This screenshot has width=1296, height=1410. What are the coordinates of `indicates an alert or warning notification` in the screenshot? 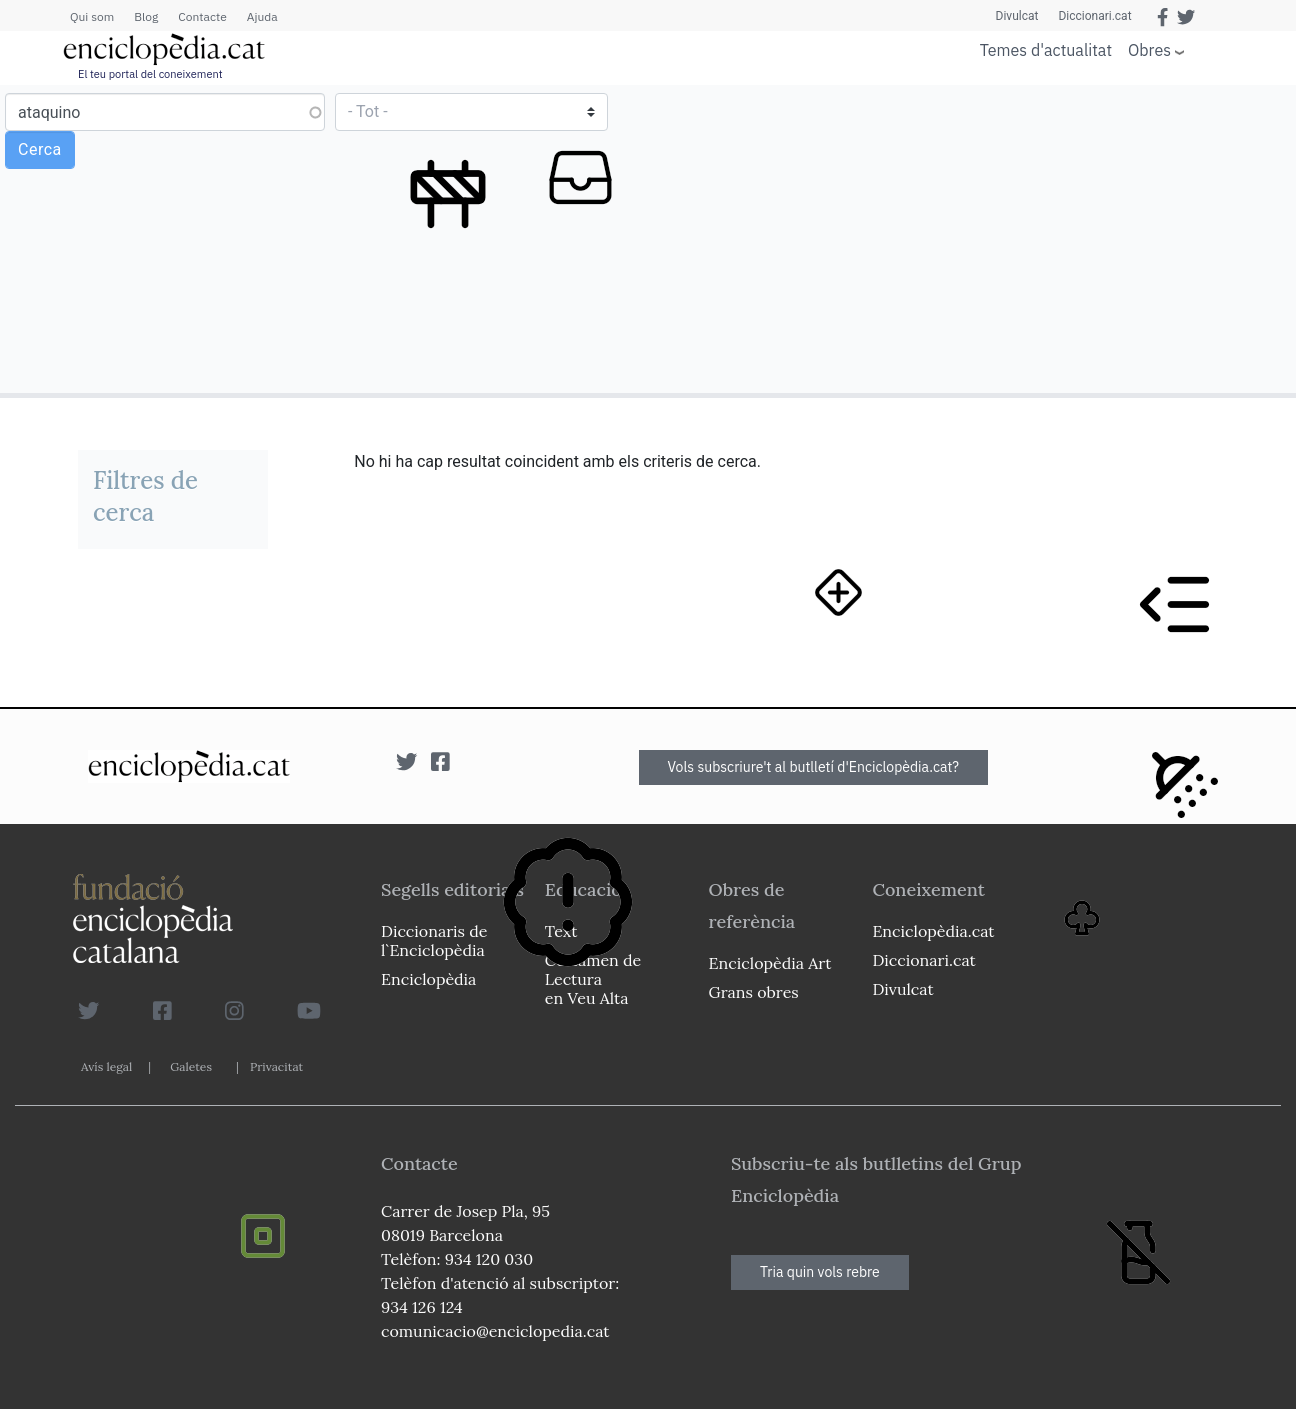 It's located at (568, 902).